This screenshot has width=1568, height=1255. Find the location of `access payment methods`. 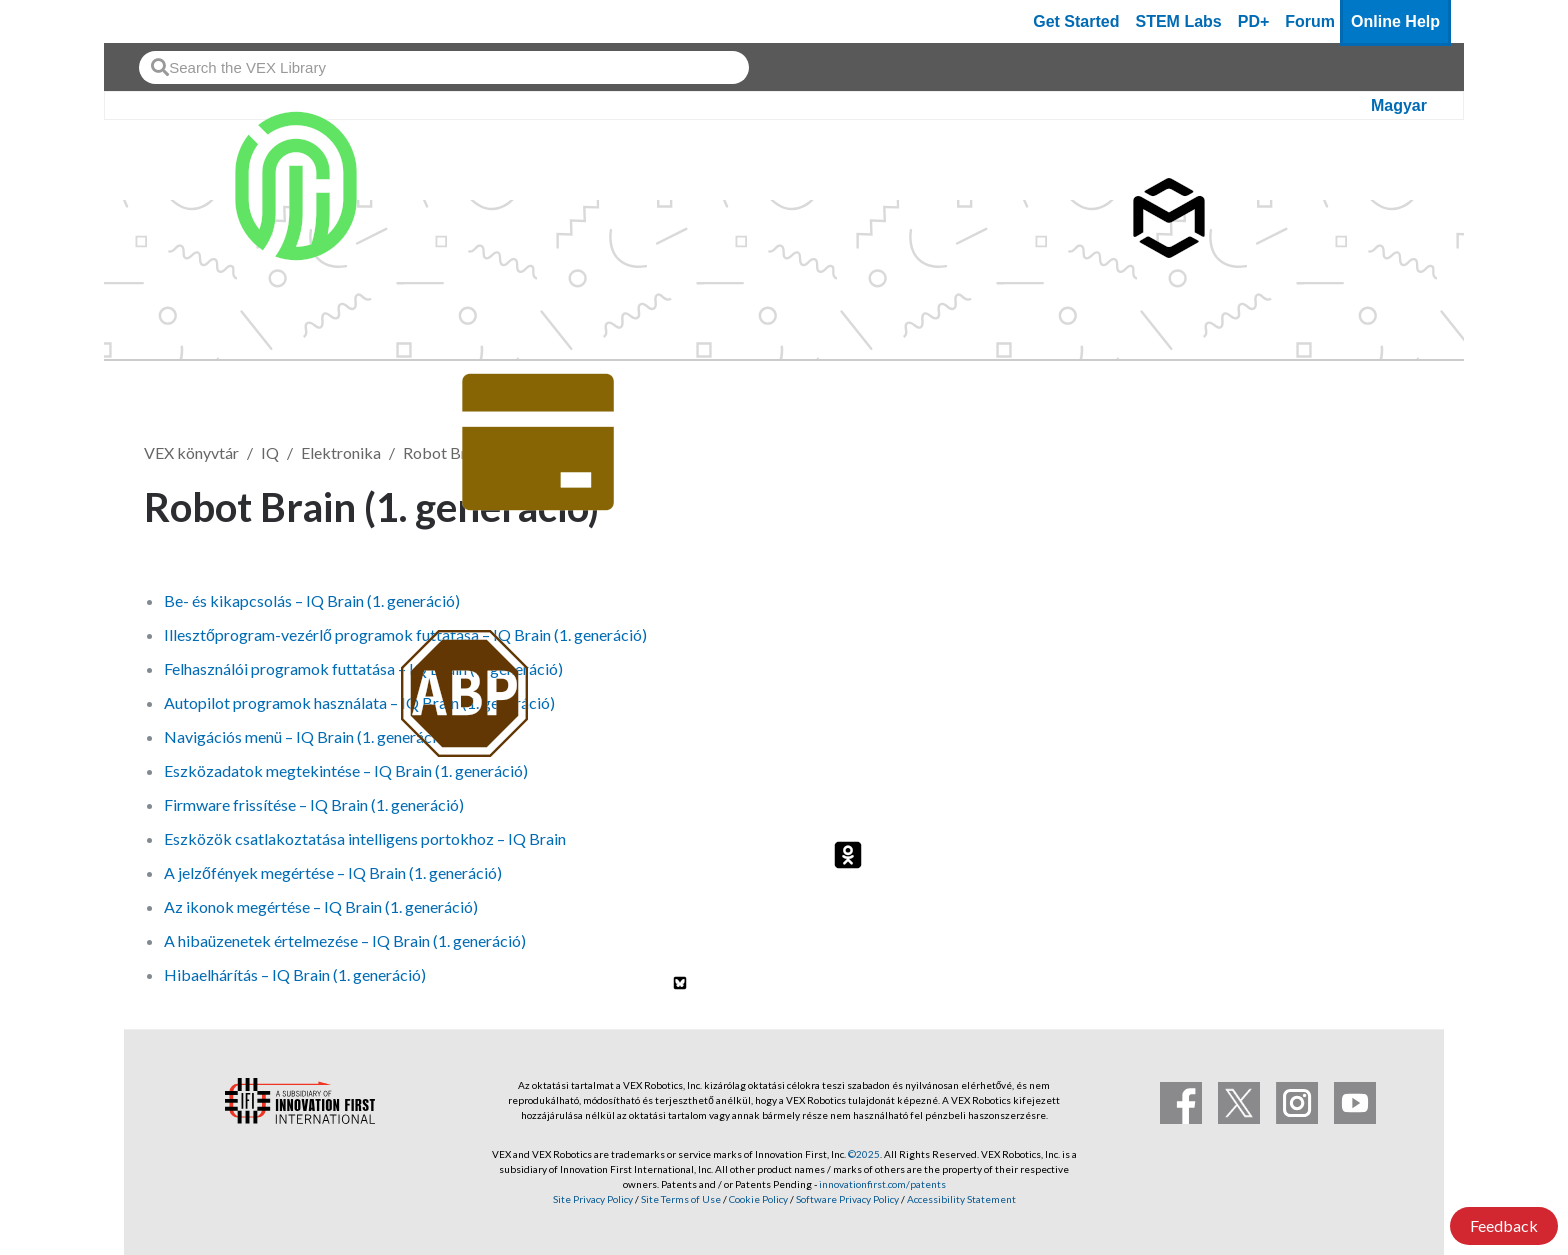

access payment methods is located at coordinates (538, 442).